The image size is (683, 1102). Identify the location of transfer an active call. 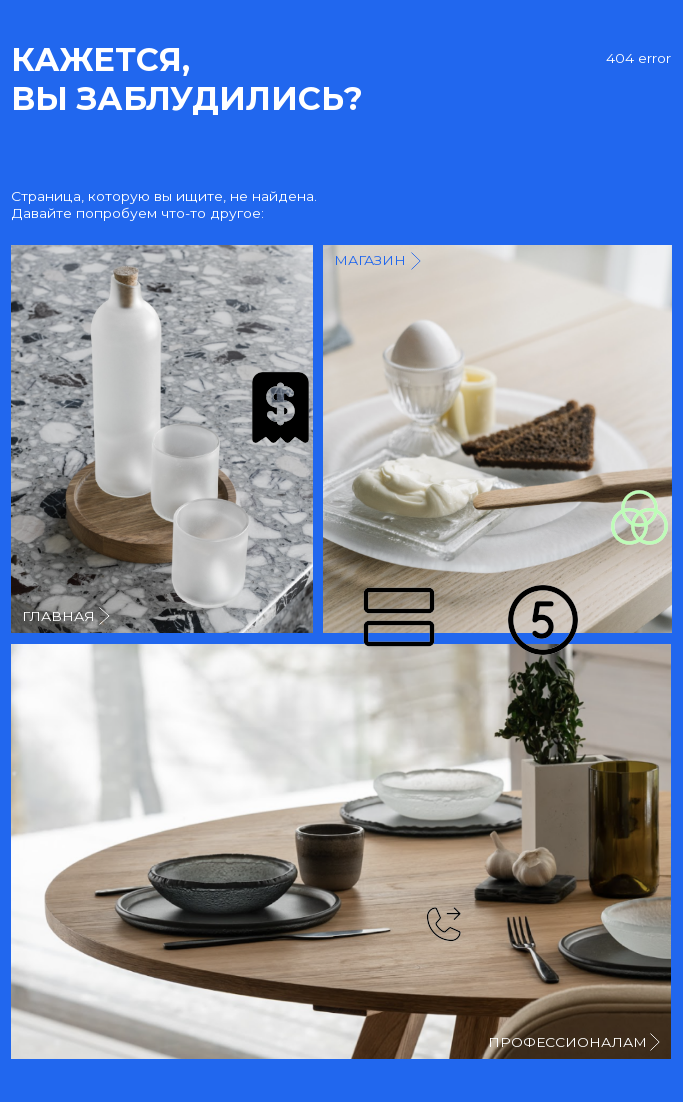
(444, 923).